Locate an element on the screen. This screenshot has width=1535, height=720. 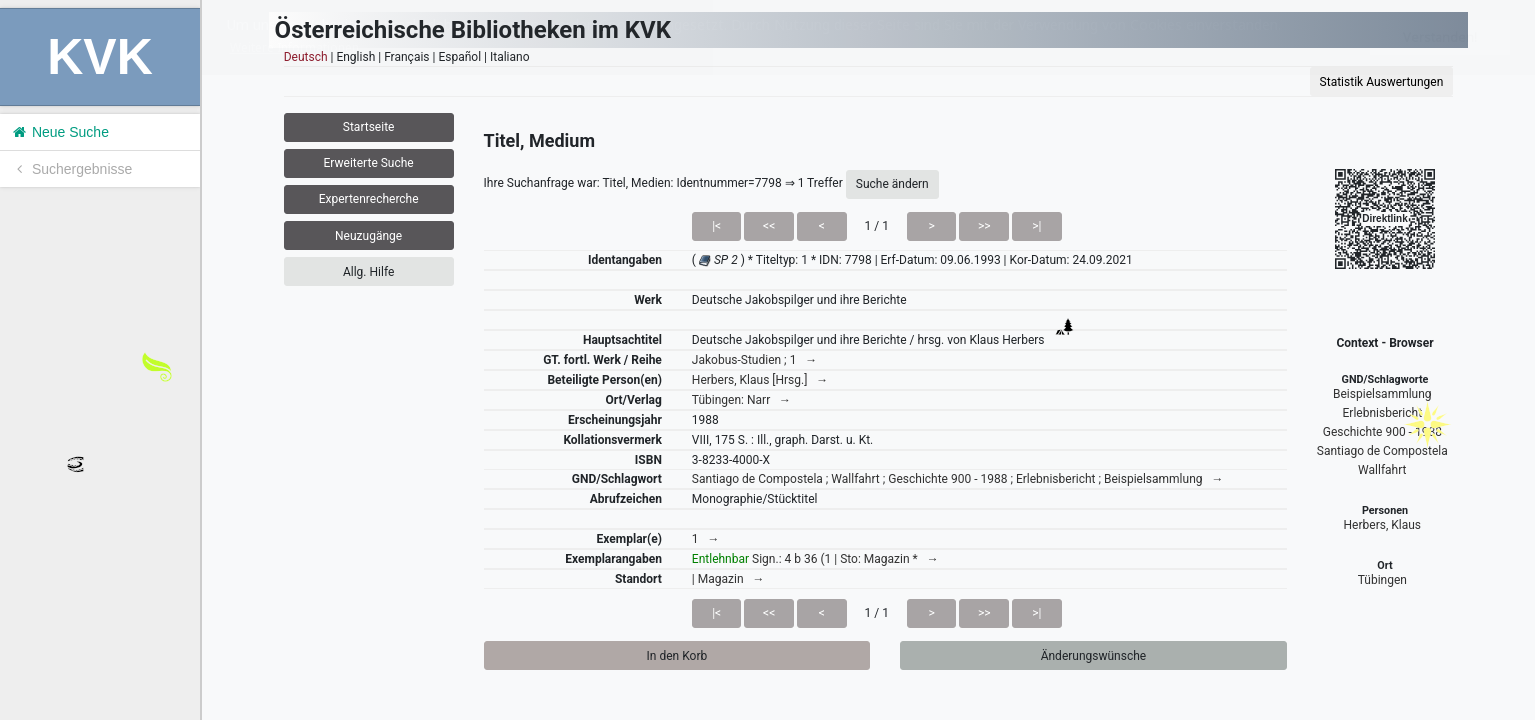
indicates natural or organic content is located at coordinates (157, 367).